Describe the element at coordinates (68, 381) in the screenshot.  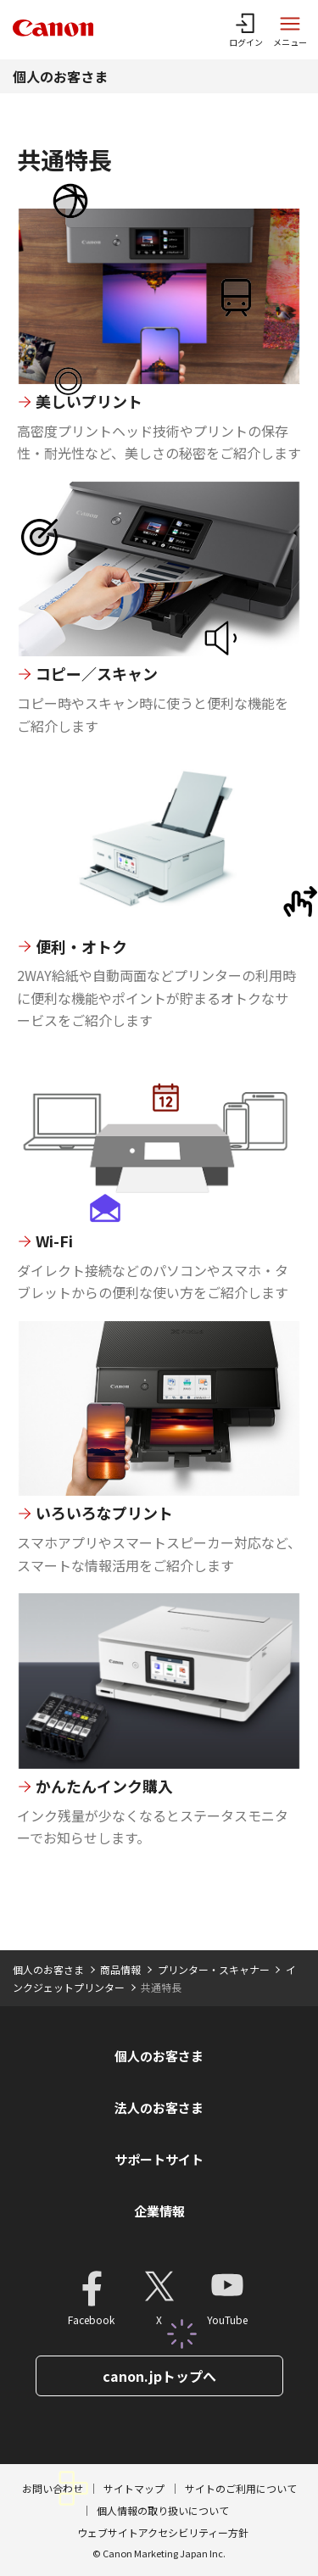
I see `start recording audio or video` at that location.